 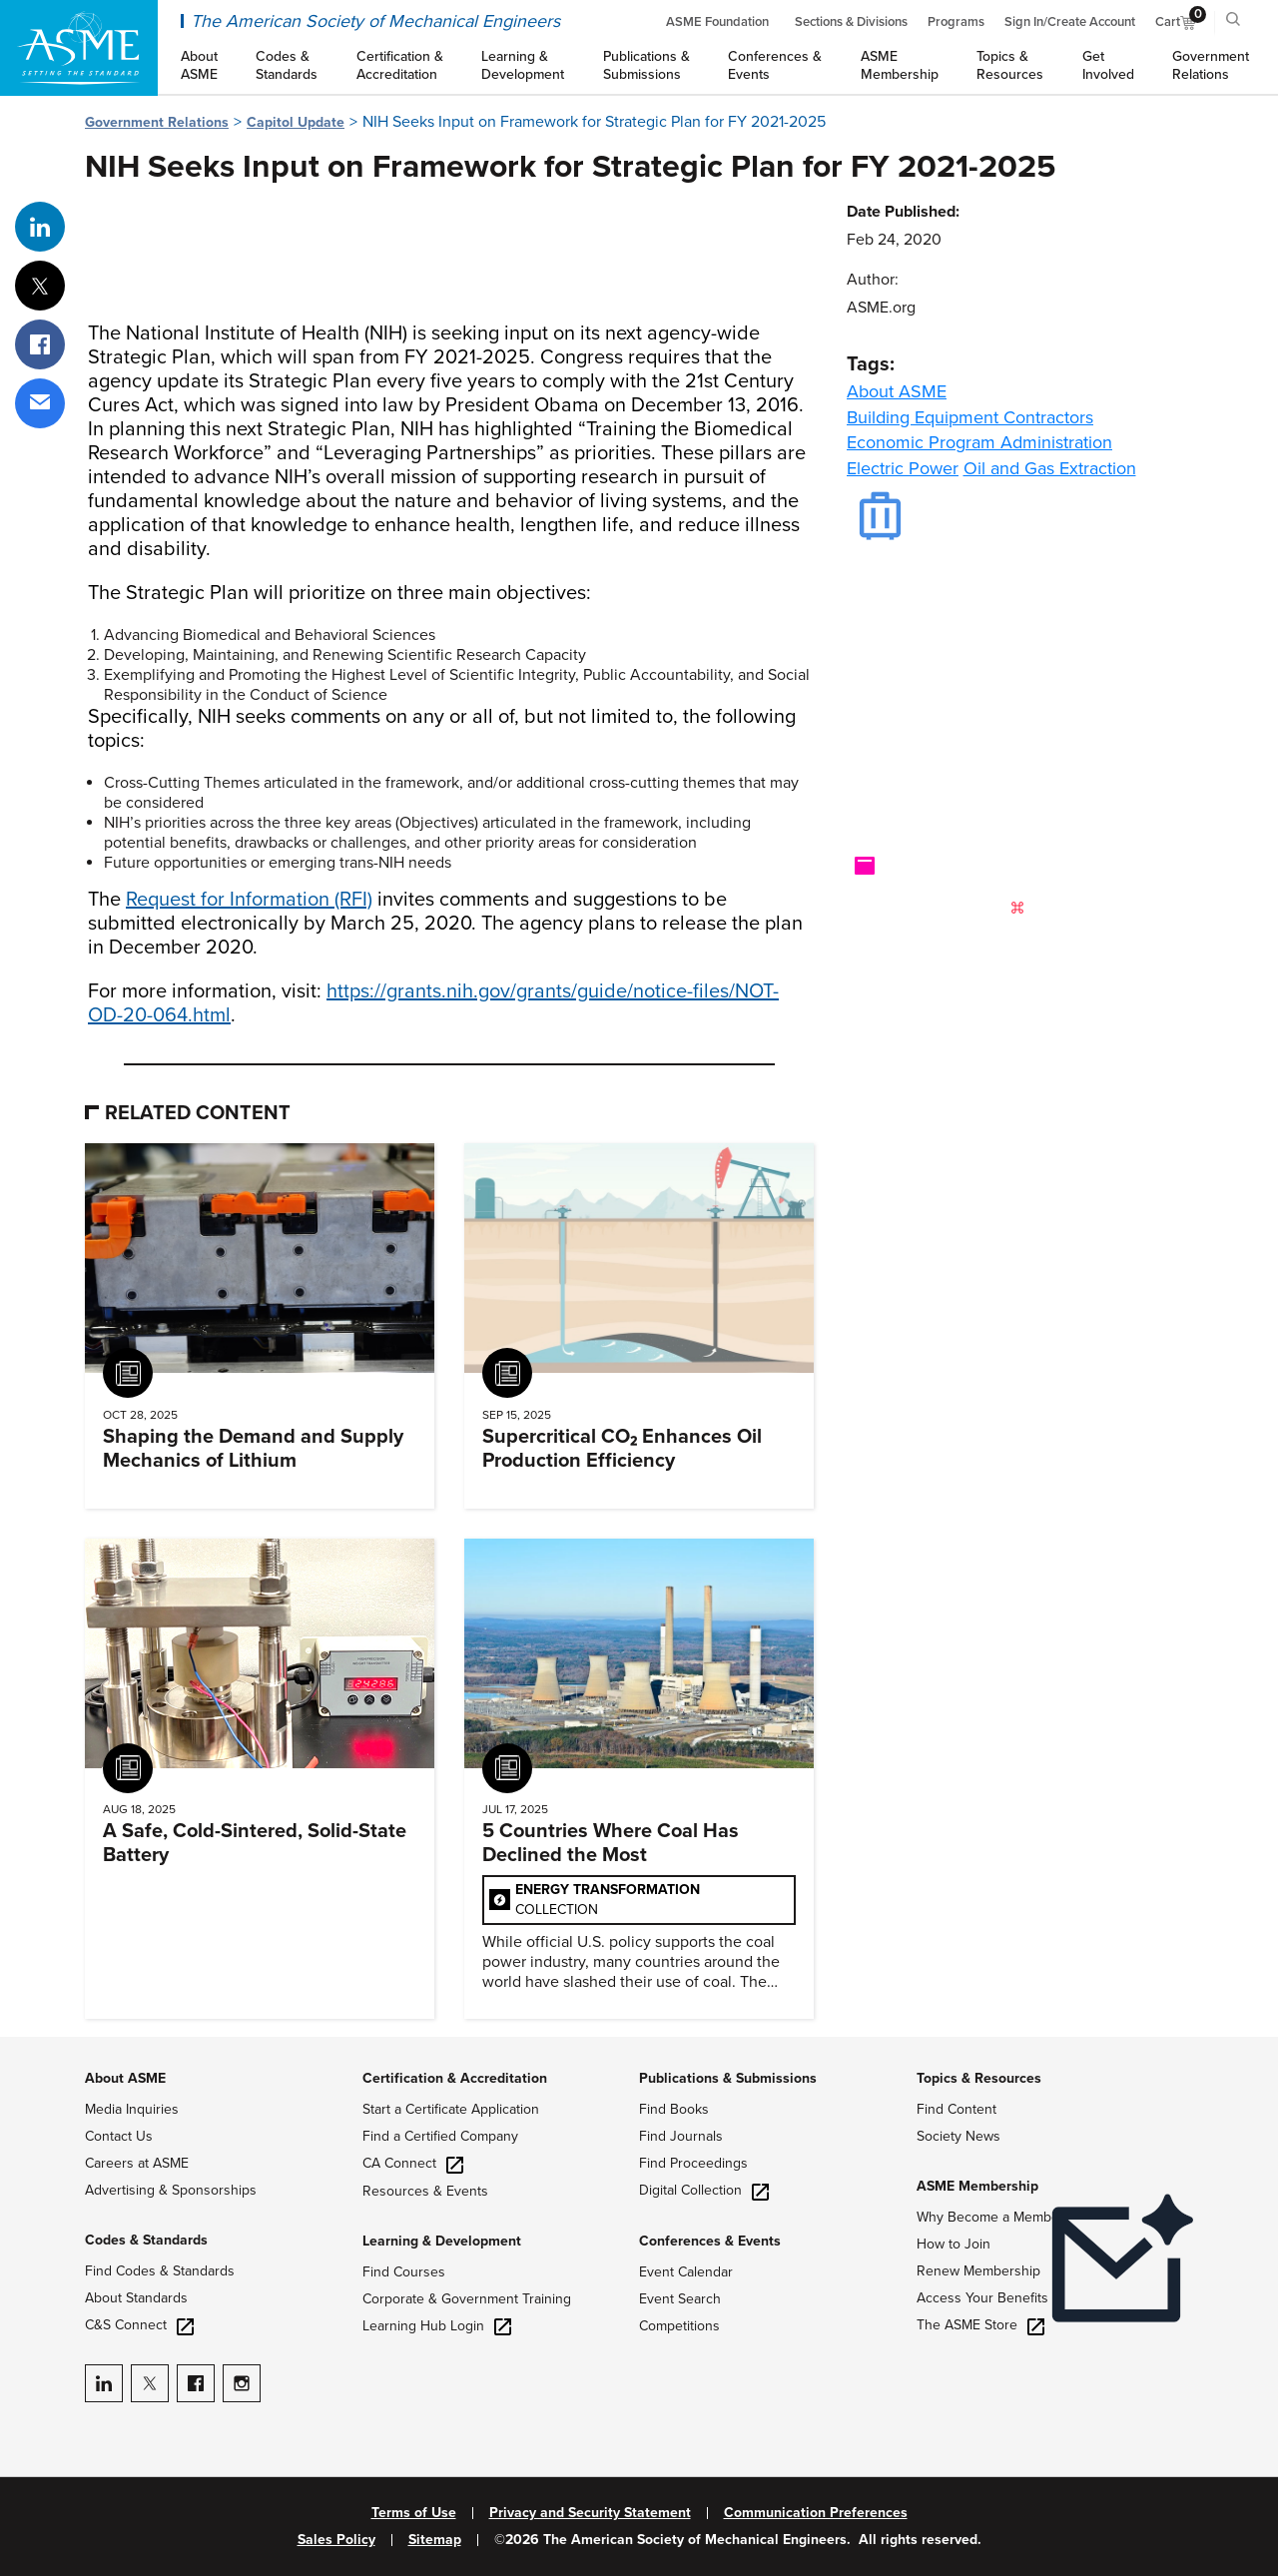 I want to click on switch to top panel layout, so click(x=865, y=866).